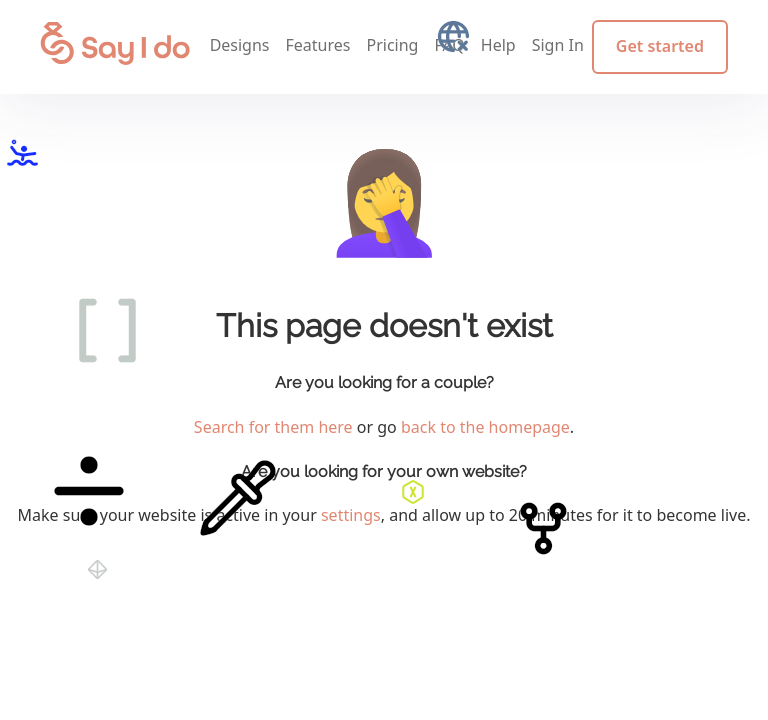  Describe the element at coordinates (413, 492) in the screenshot. I see `close or cancel action` at that location.